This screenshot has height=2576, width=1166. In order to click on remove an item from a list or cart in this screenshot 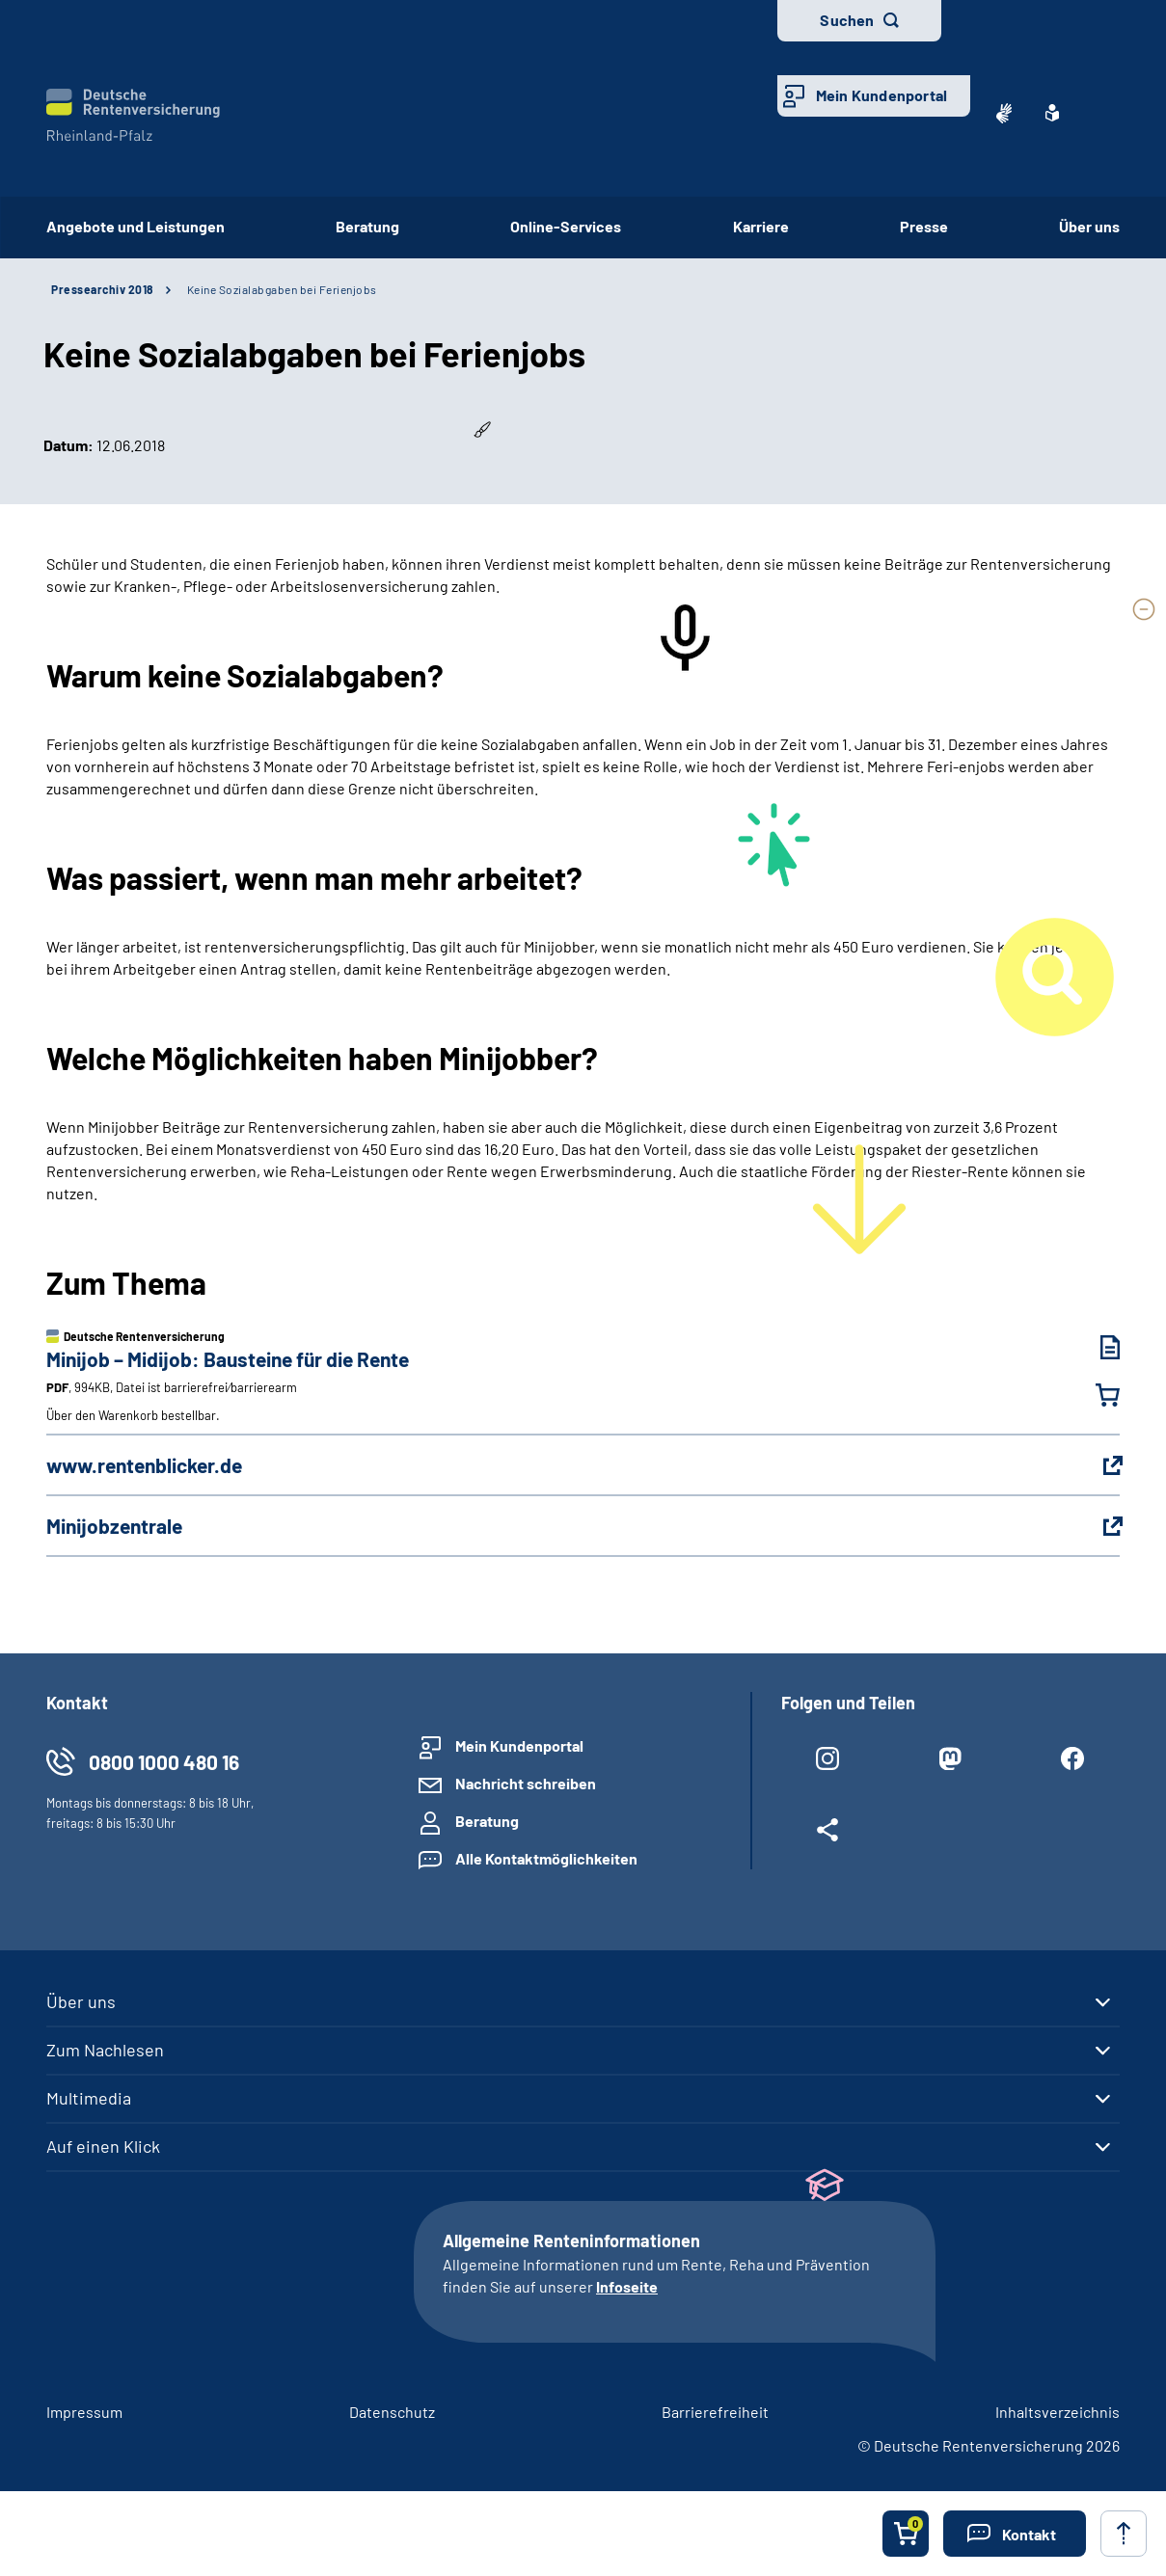, I will do `click(1144, 609)`.